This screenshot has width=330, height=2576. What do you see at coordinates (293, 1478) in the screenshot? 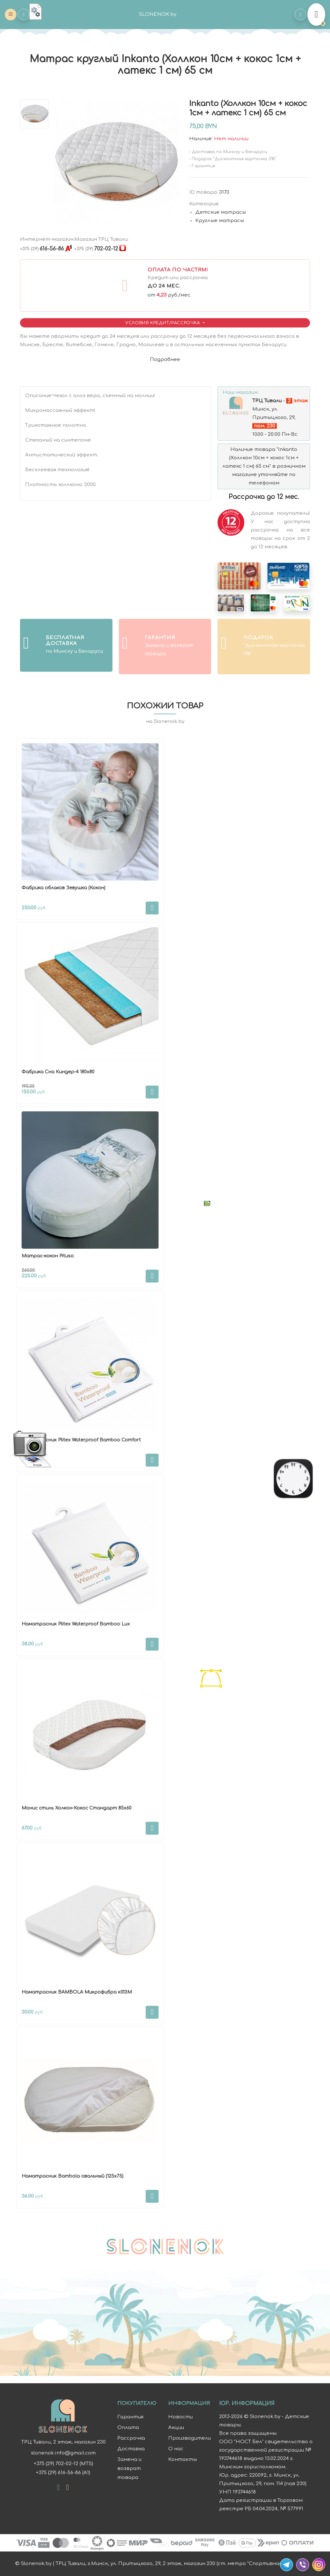
I see `open the clock app` at bounding box center [293, 1478].